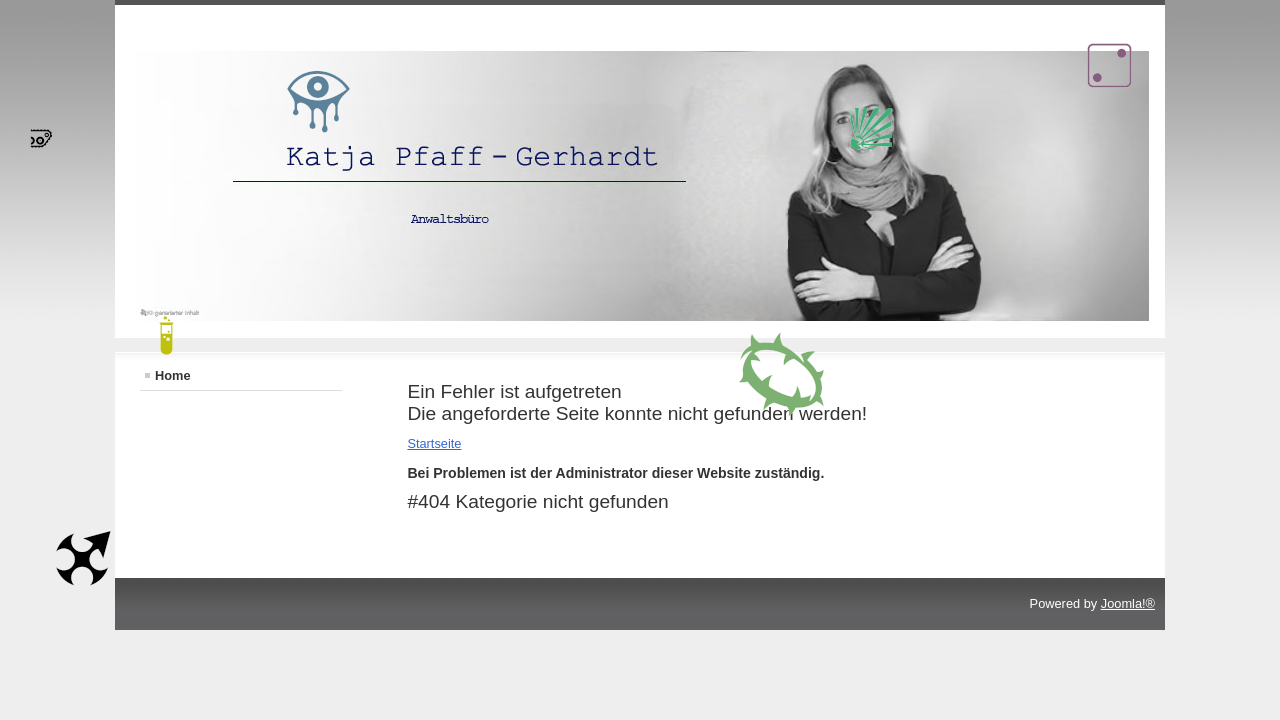 The image size is (1280, 720). Describe the element at coordinates (318, 101) in the screenshot. I see `indicates a horror or gore content warning` at that location.